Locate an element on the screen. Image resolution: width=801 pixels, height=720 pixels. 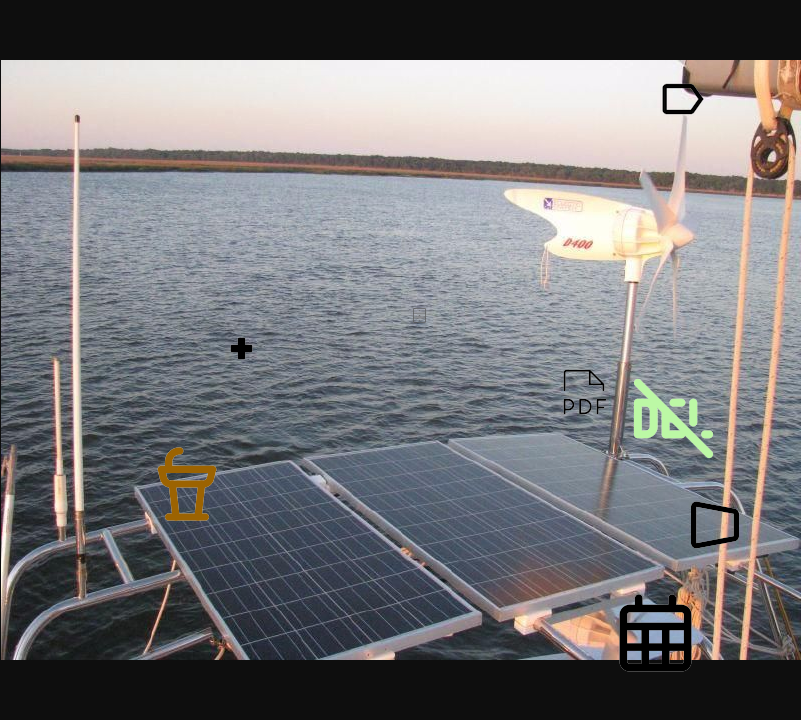
view or open a PDF document is located at coordinates (584, 394).